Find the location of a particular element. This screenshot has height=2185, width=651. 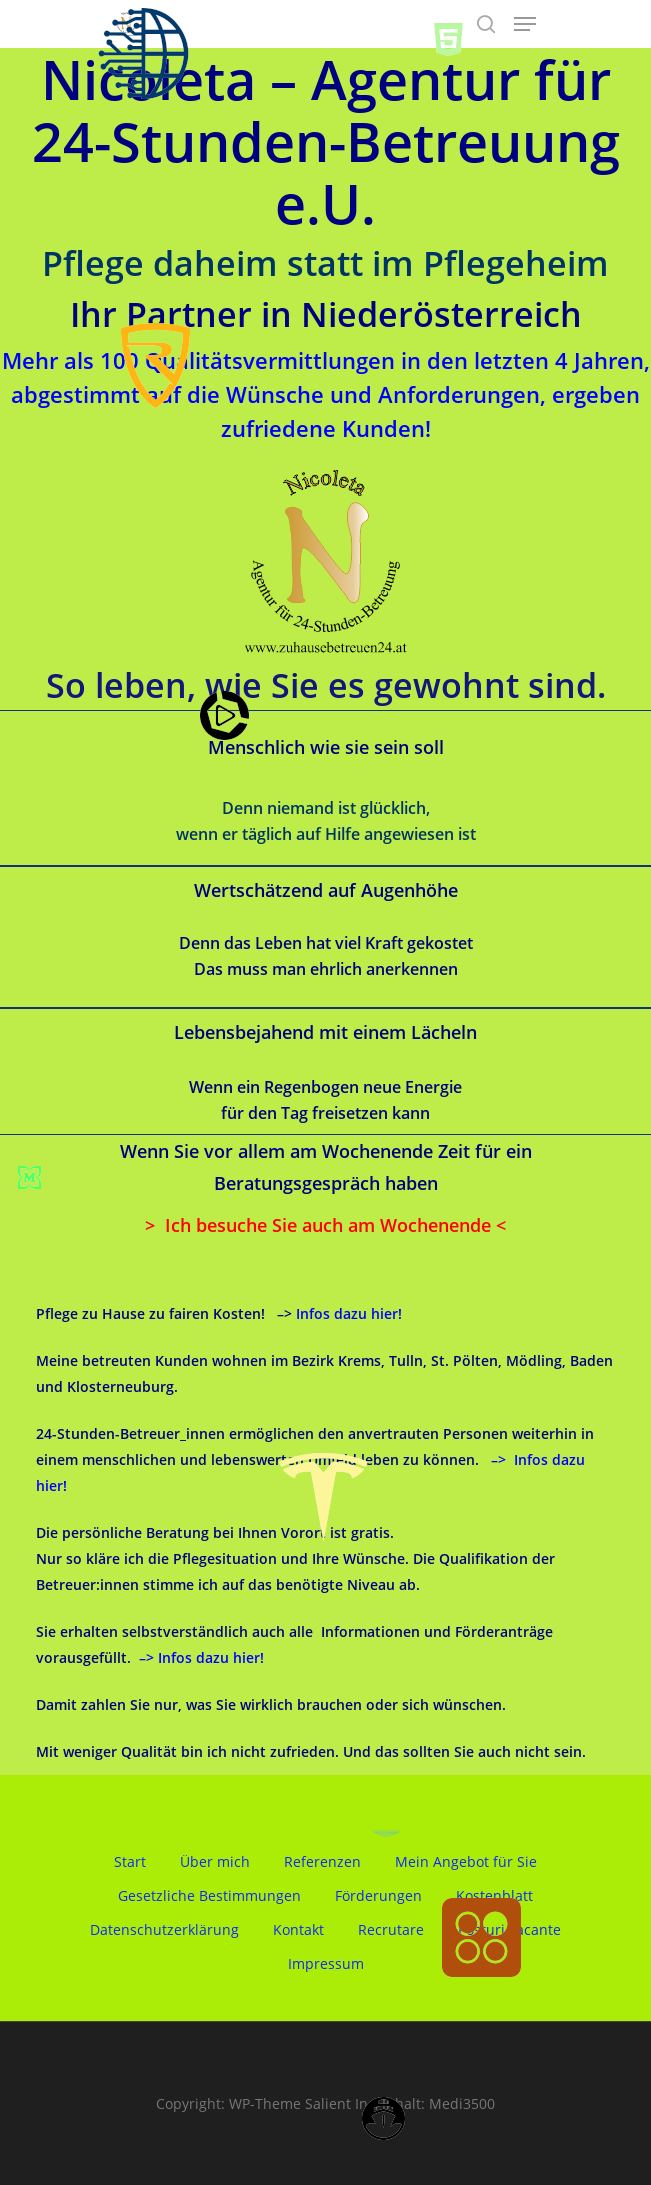

codeship logo is located at coordinates (383, 2118).